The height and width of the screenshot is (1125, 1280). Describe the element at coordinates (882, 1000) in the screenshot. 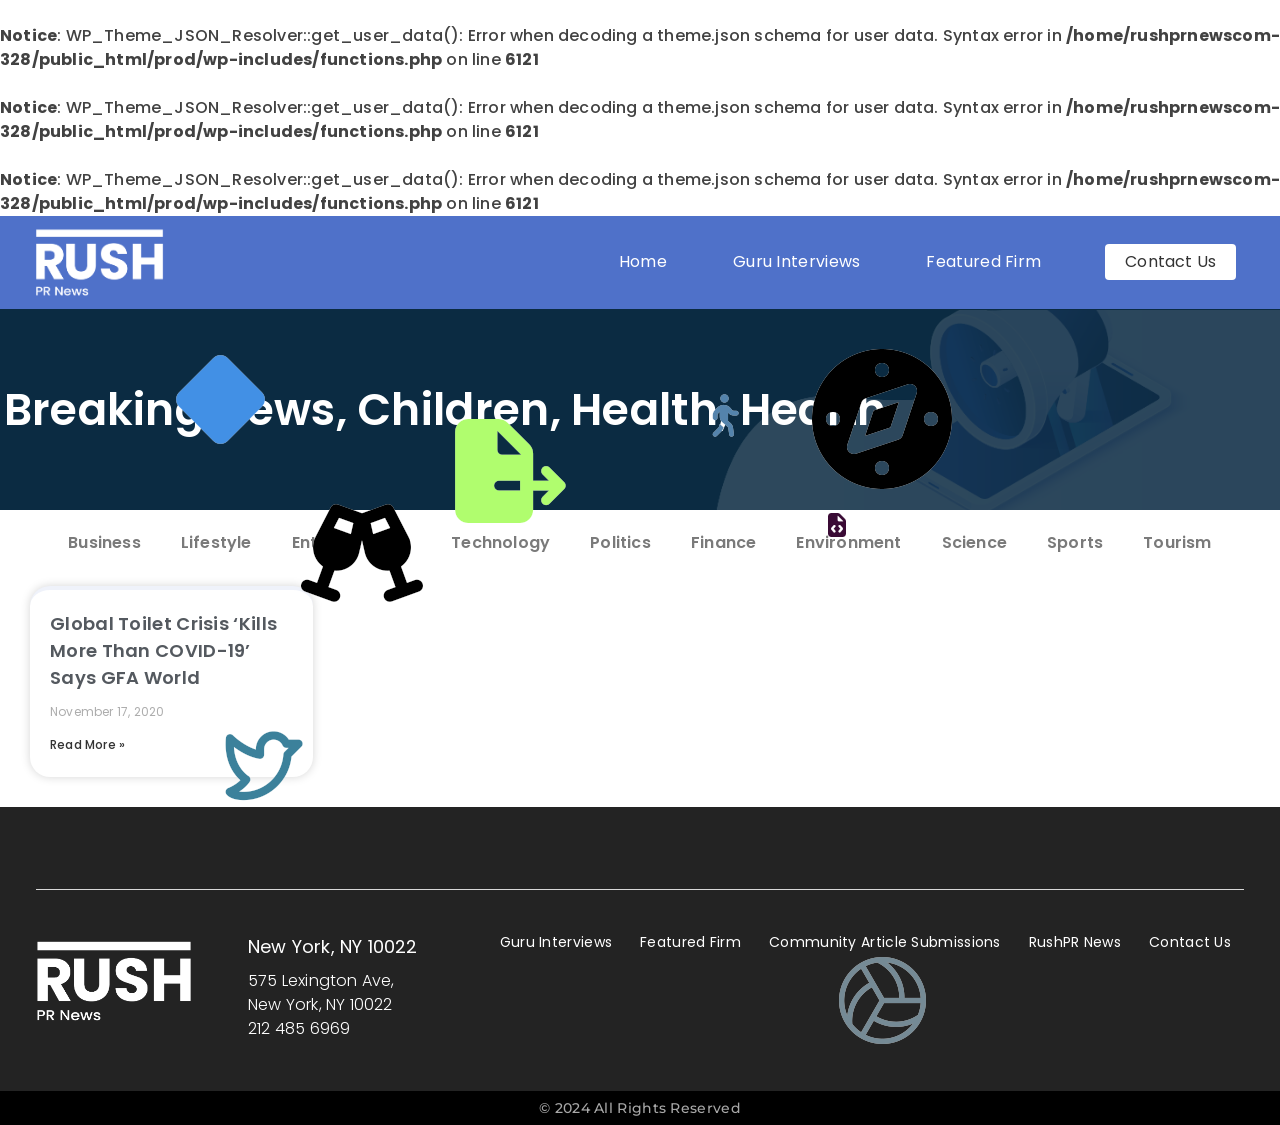

I see `view volleyball or beach sports activities` at that location.